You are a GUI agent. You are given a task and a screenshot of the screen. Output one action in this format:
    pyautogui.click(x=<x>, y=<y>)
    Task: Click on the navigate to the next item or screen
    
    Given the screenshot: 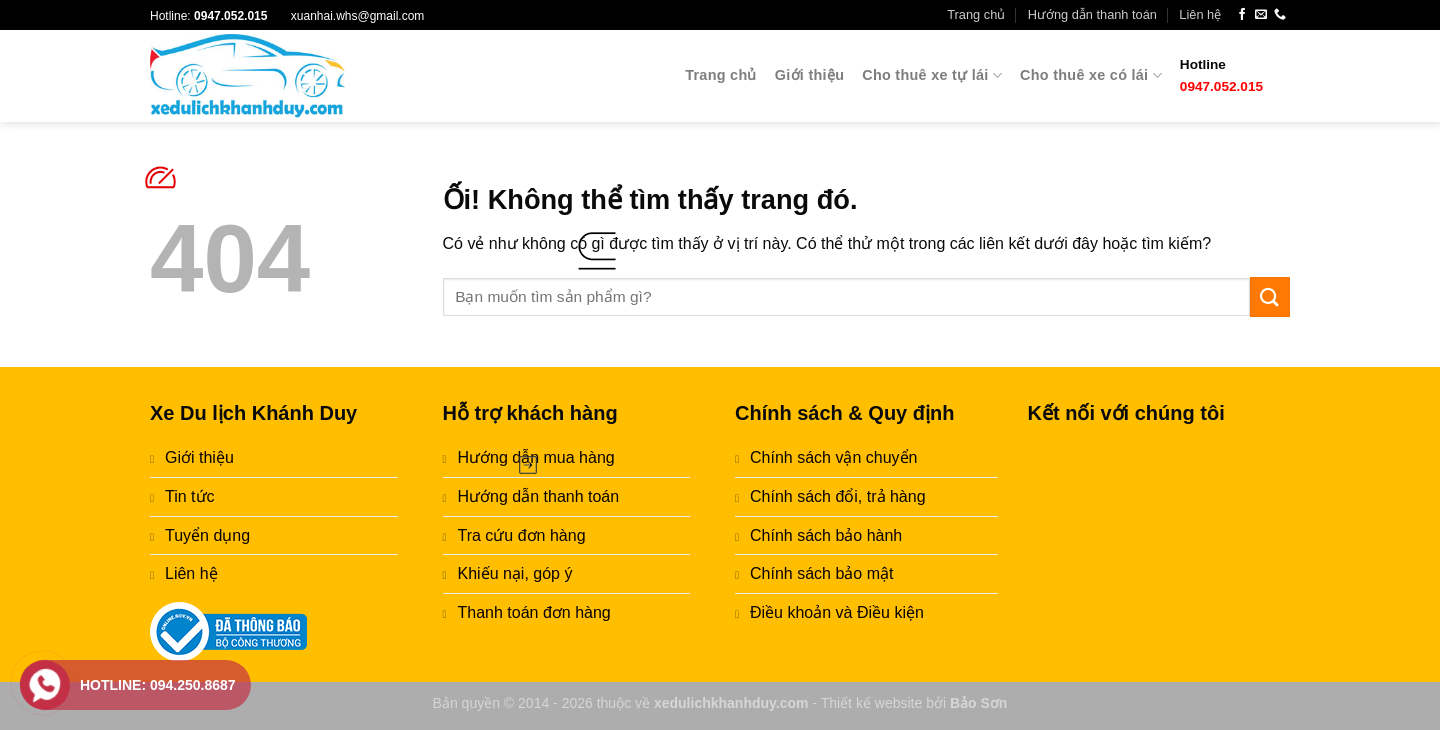 What is the action you would take?
    pyautogui.click(x=528, y=465)
    